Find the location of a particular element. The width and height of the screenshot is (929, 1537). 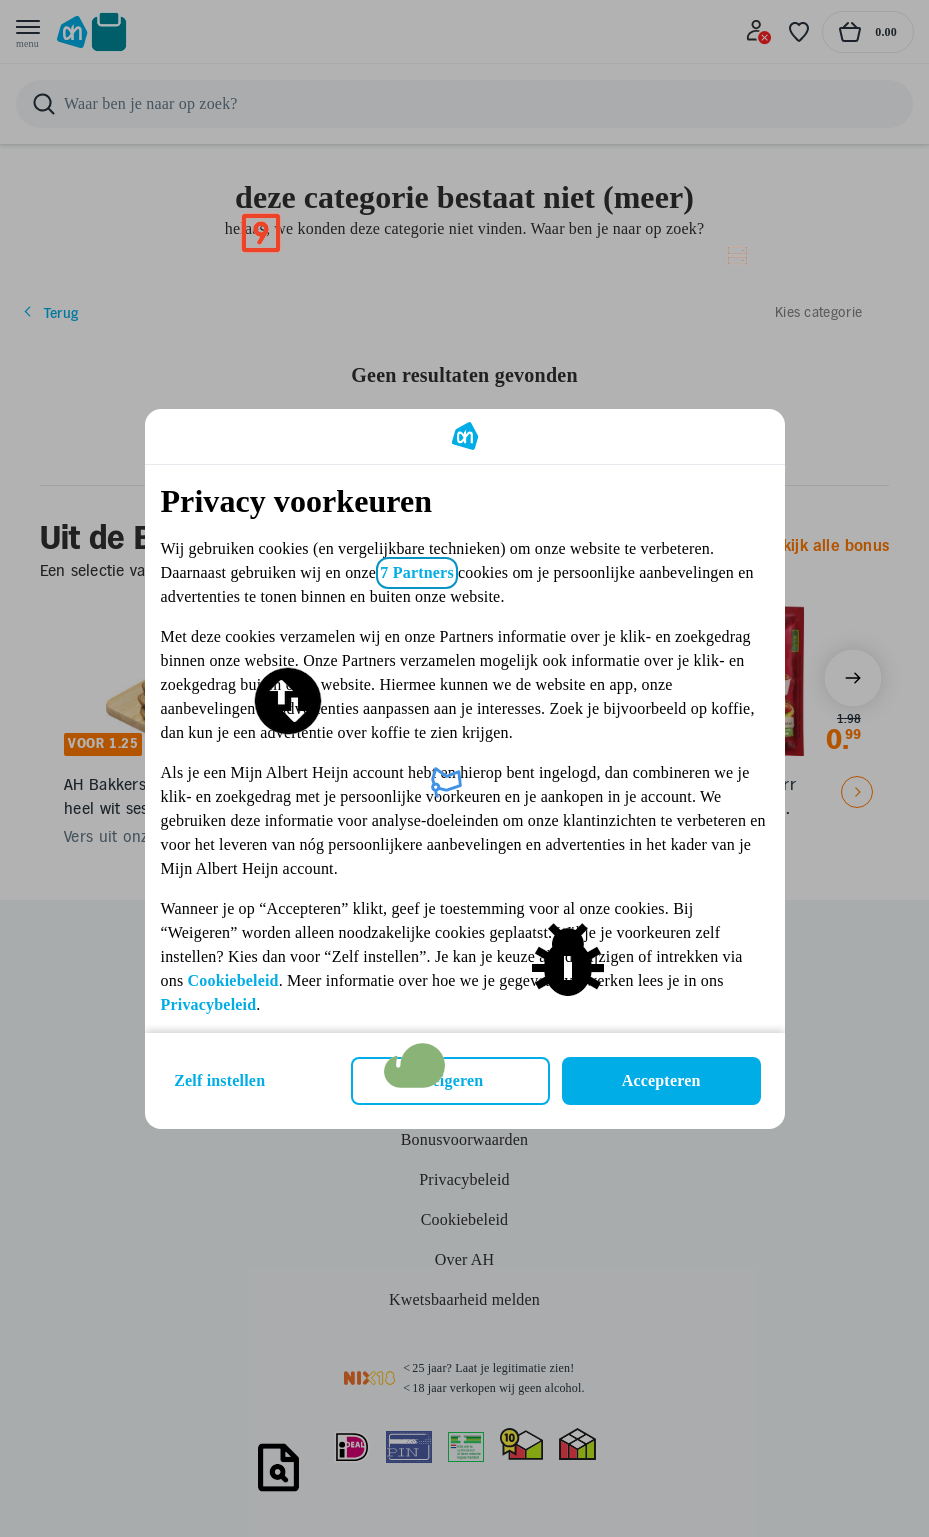

access storage or server settings is located at coordinates (737, 255).